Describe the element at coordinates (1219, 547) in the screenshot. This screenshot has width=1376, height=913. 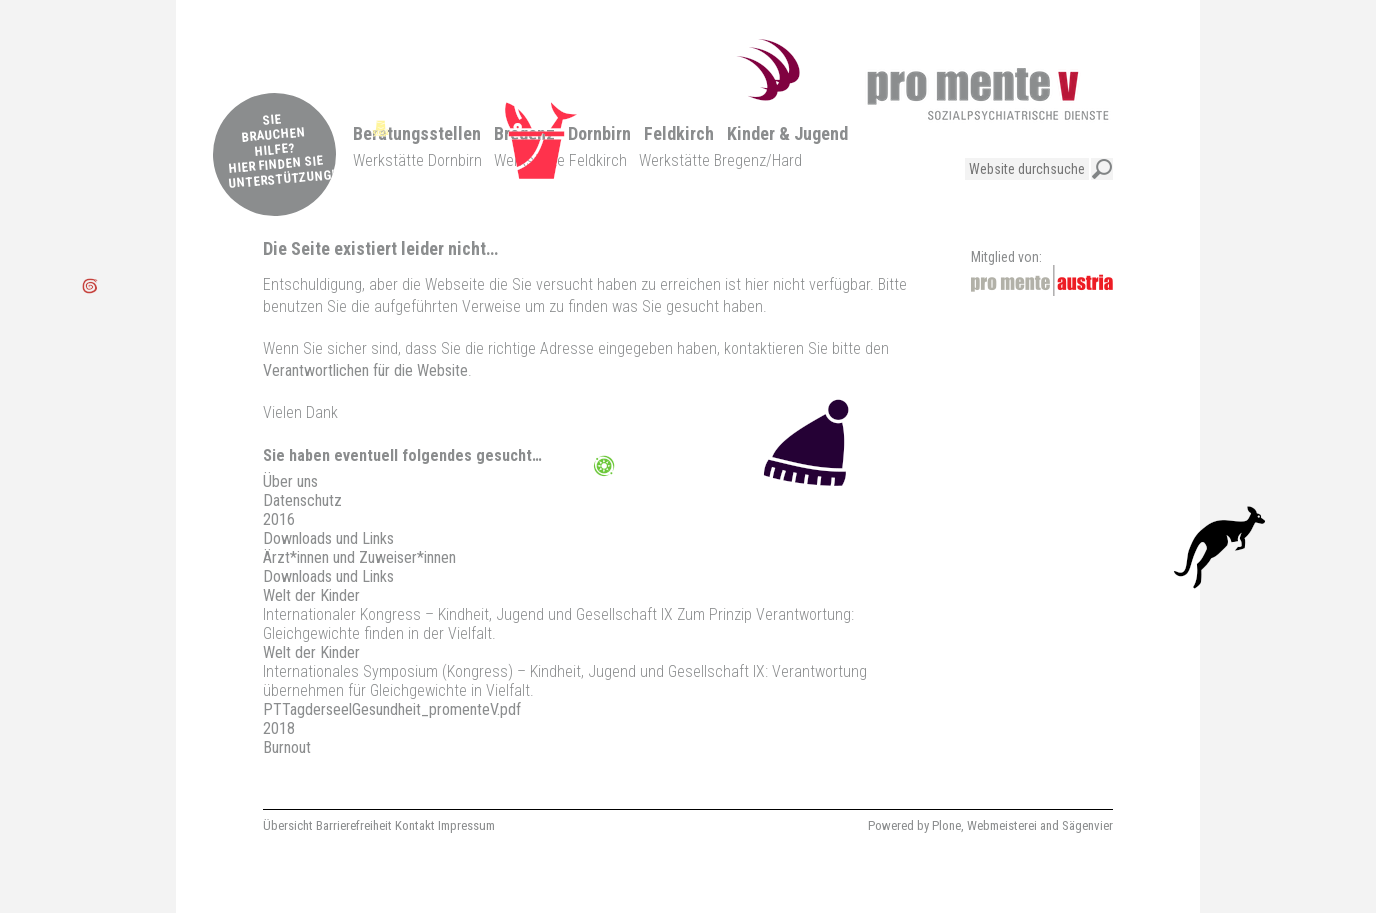
I see `indicates australian content or region` at that location.